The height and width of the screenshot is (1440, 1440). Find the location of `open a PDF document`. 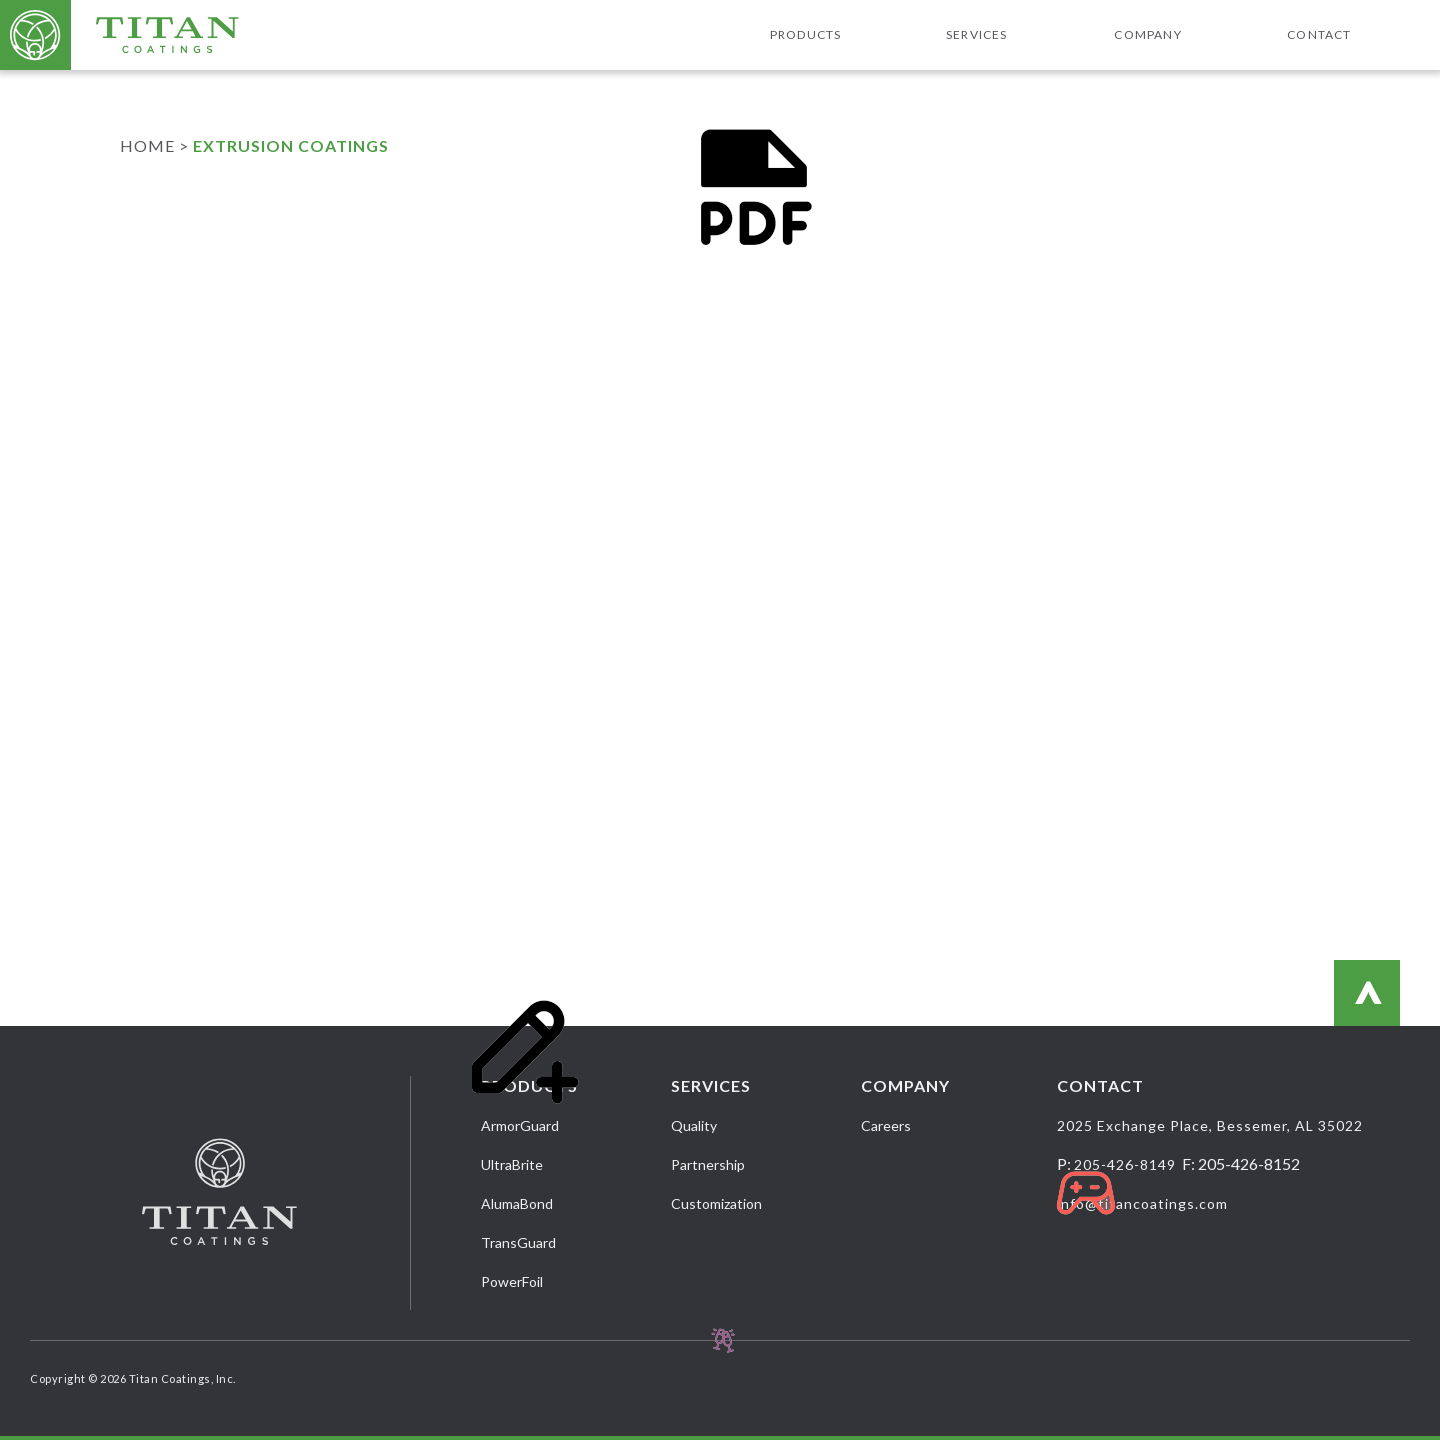

open a PDF document is located at coordinates (754, 192).